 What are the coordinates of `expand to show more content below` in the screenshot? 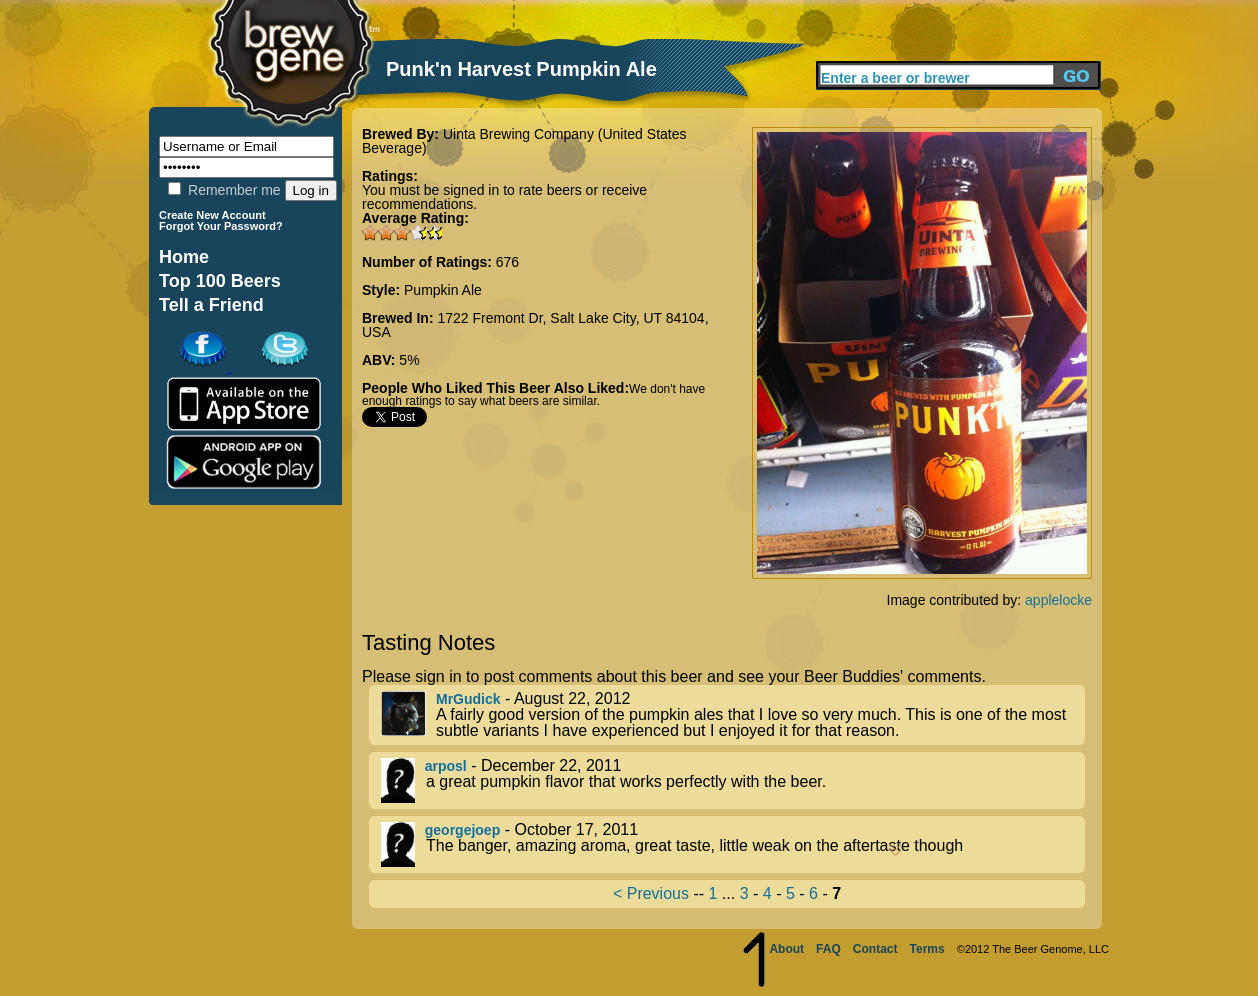 It's located at (895, 849).